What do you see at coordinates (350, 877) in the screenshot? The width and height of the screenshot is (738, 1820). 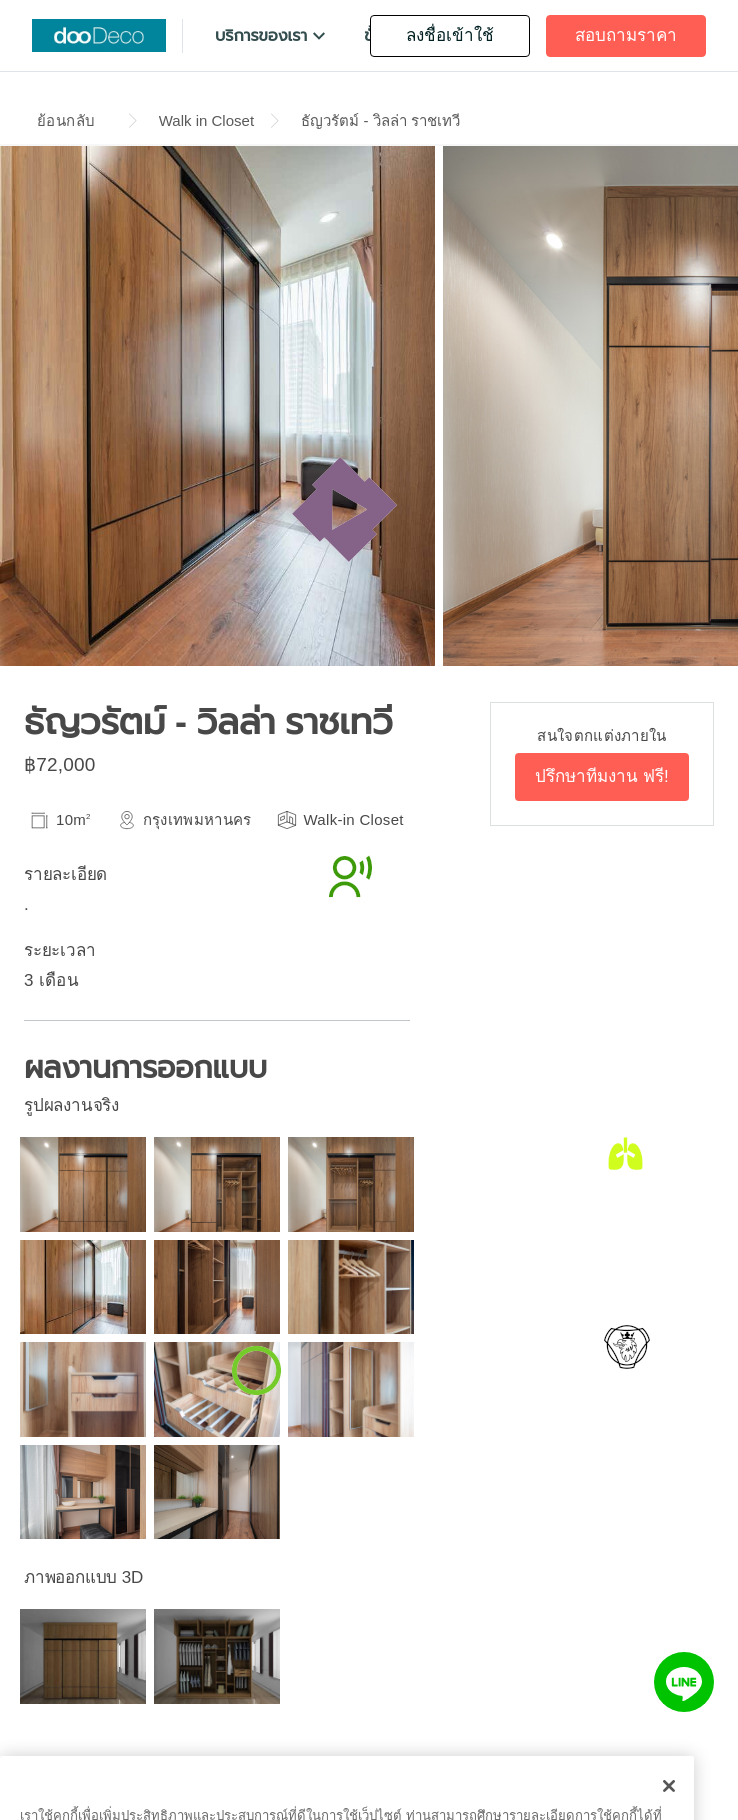 I see `activate voice input or speech recognition` at bounding box center [350, 877].